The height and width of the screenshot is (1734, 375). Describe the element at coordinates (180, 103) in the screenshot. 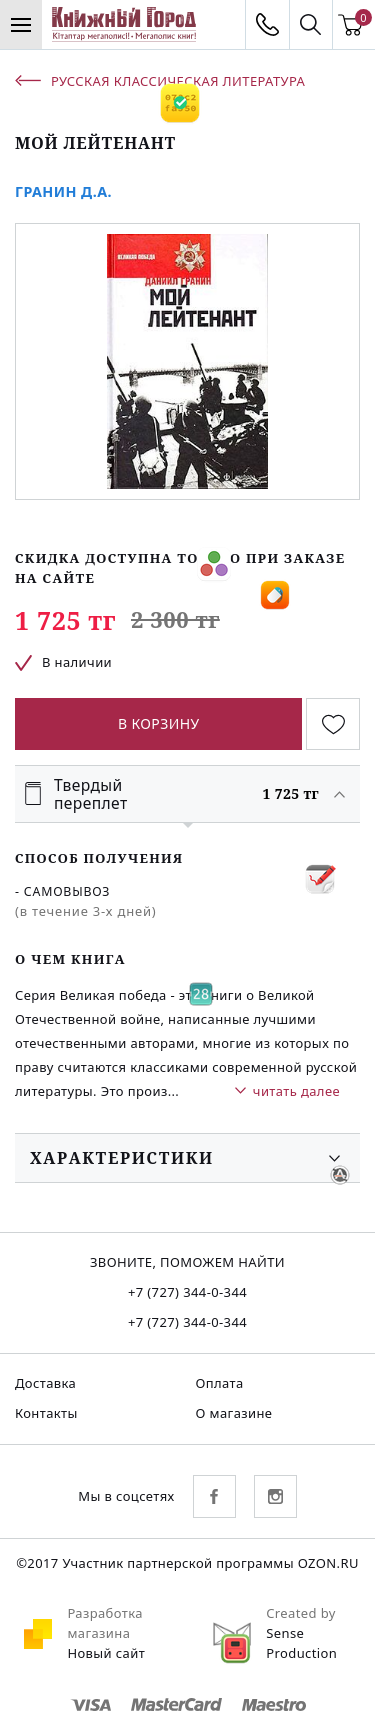

I see `open collision hash verification app` at that location.